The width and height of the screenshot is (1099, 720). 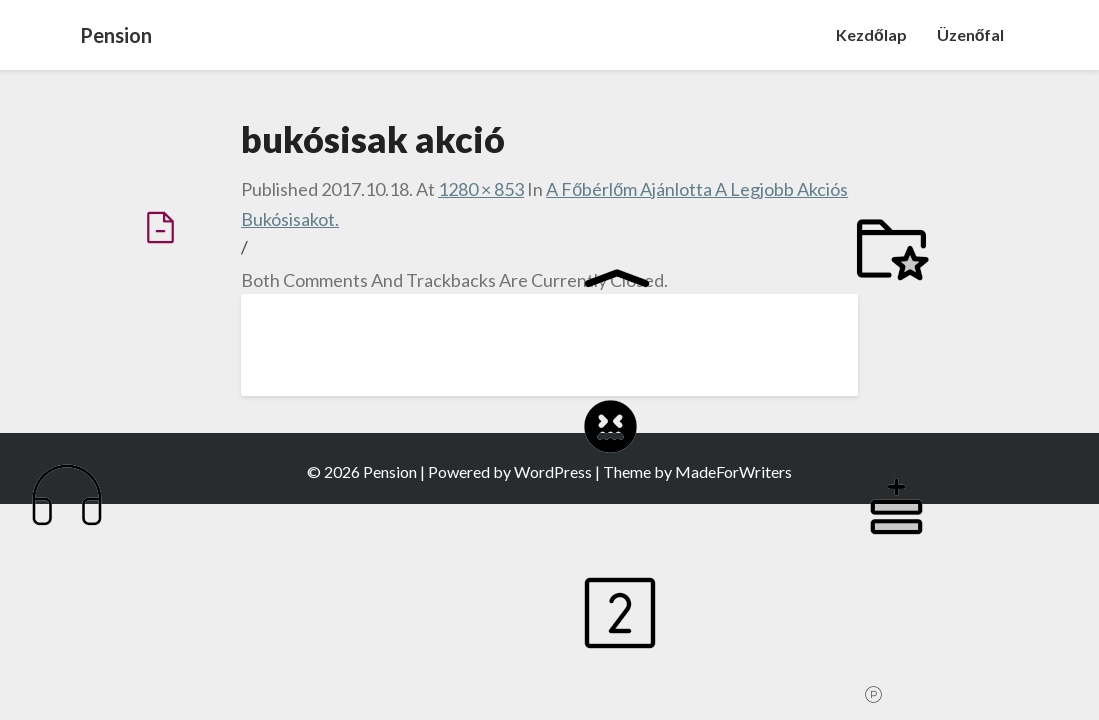 I want to click on express frustration or anger reaction, so click(x=610, y=426).